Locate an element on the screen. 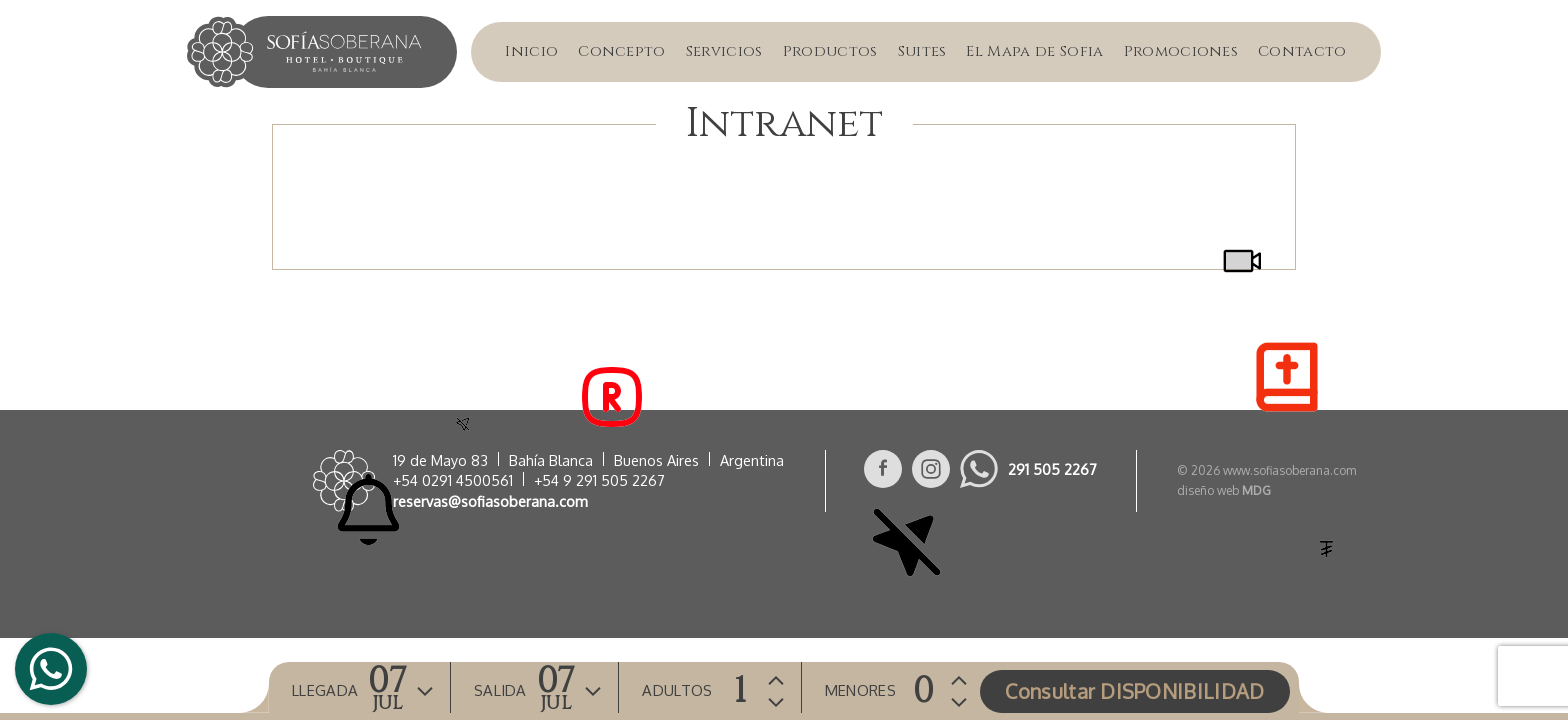  start a video call is located at coordinates (1241, 261).